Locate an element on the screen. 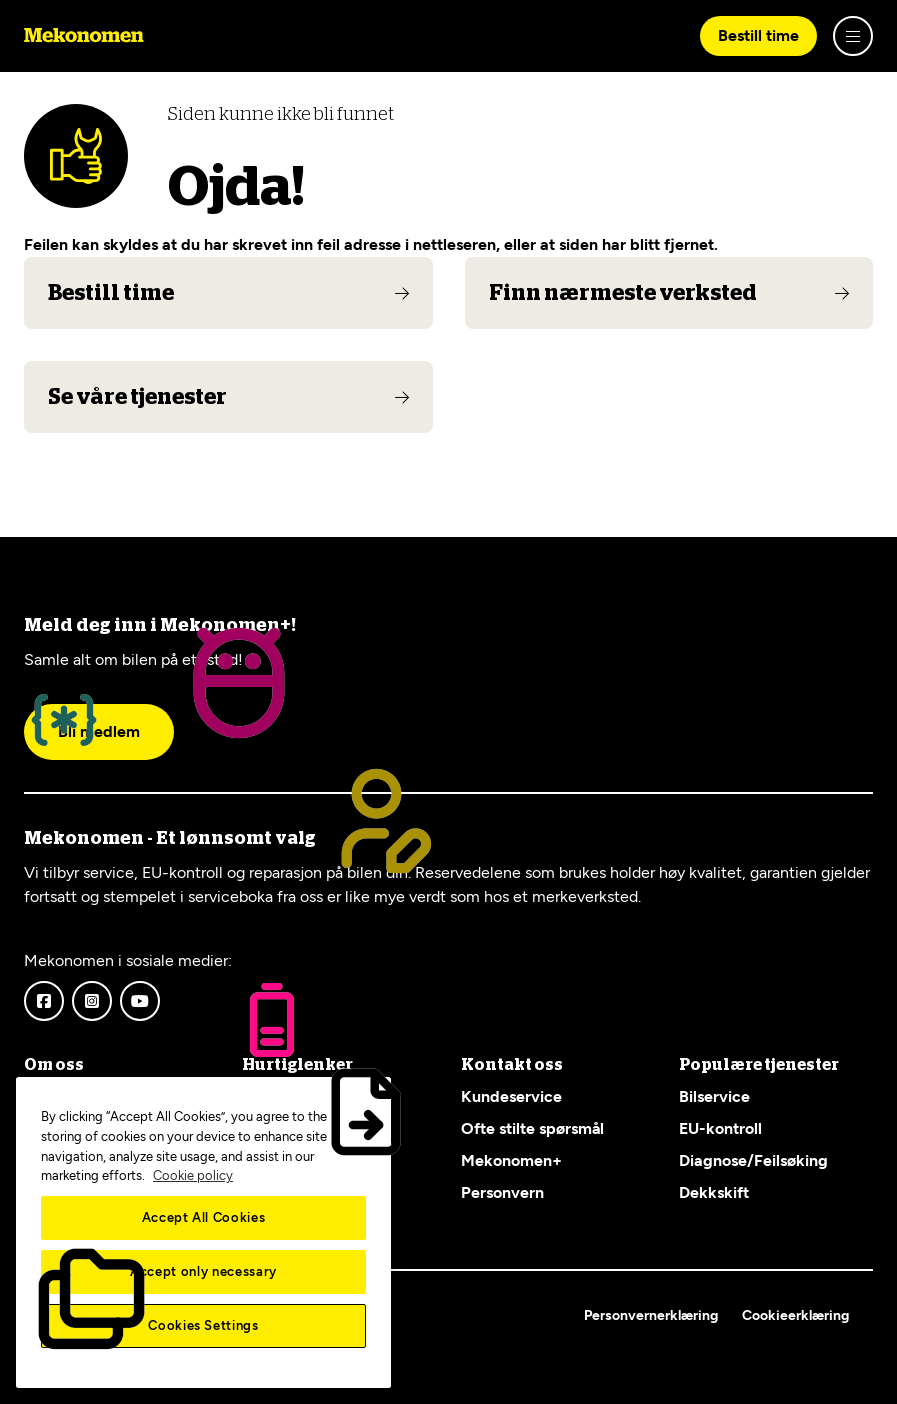 This screenshot has width=897, height=1404. android device or system settings is located at coordinates (239, 681).